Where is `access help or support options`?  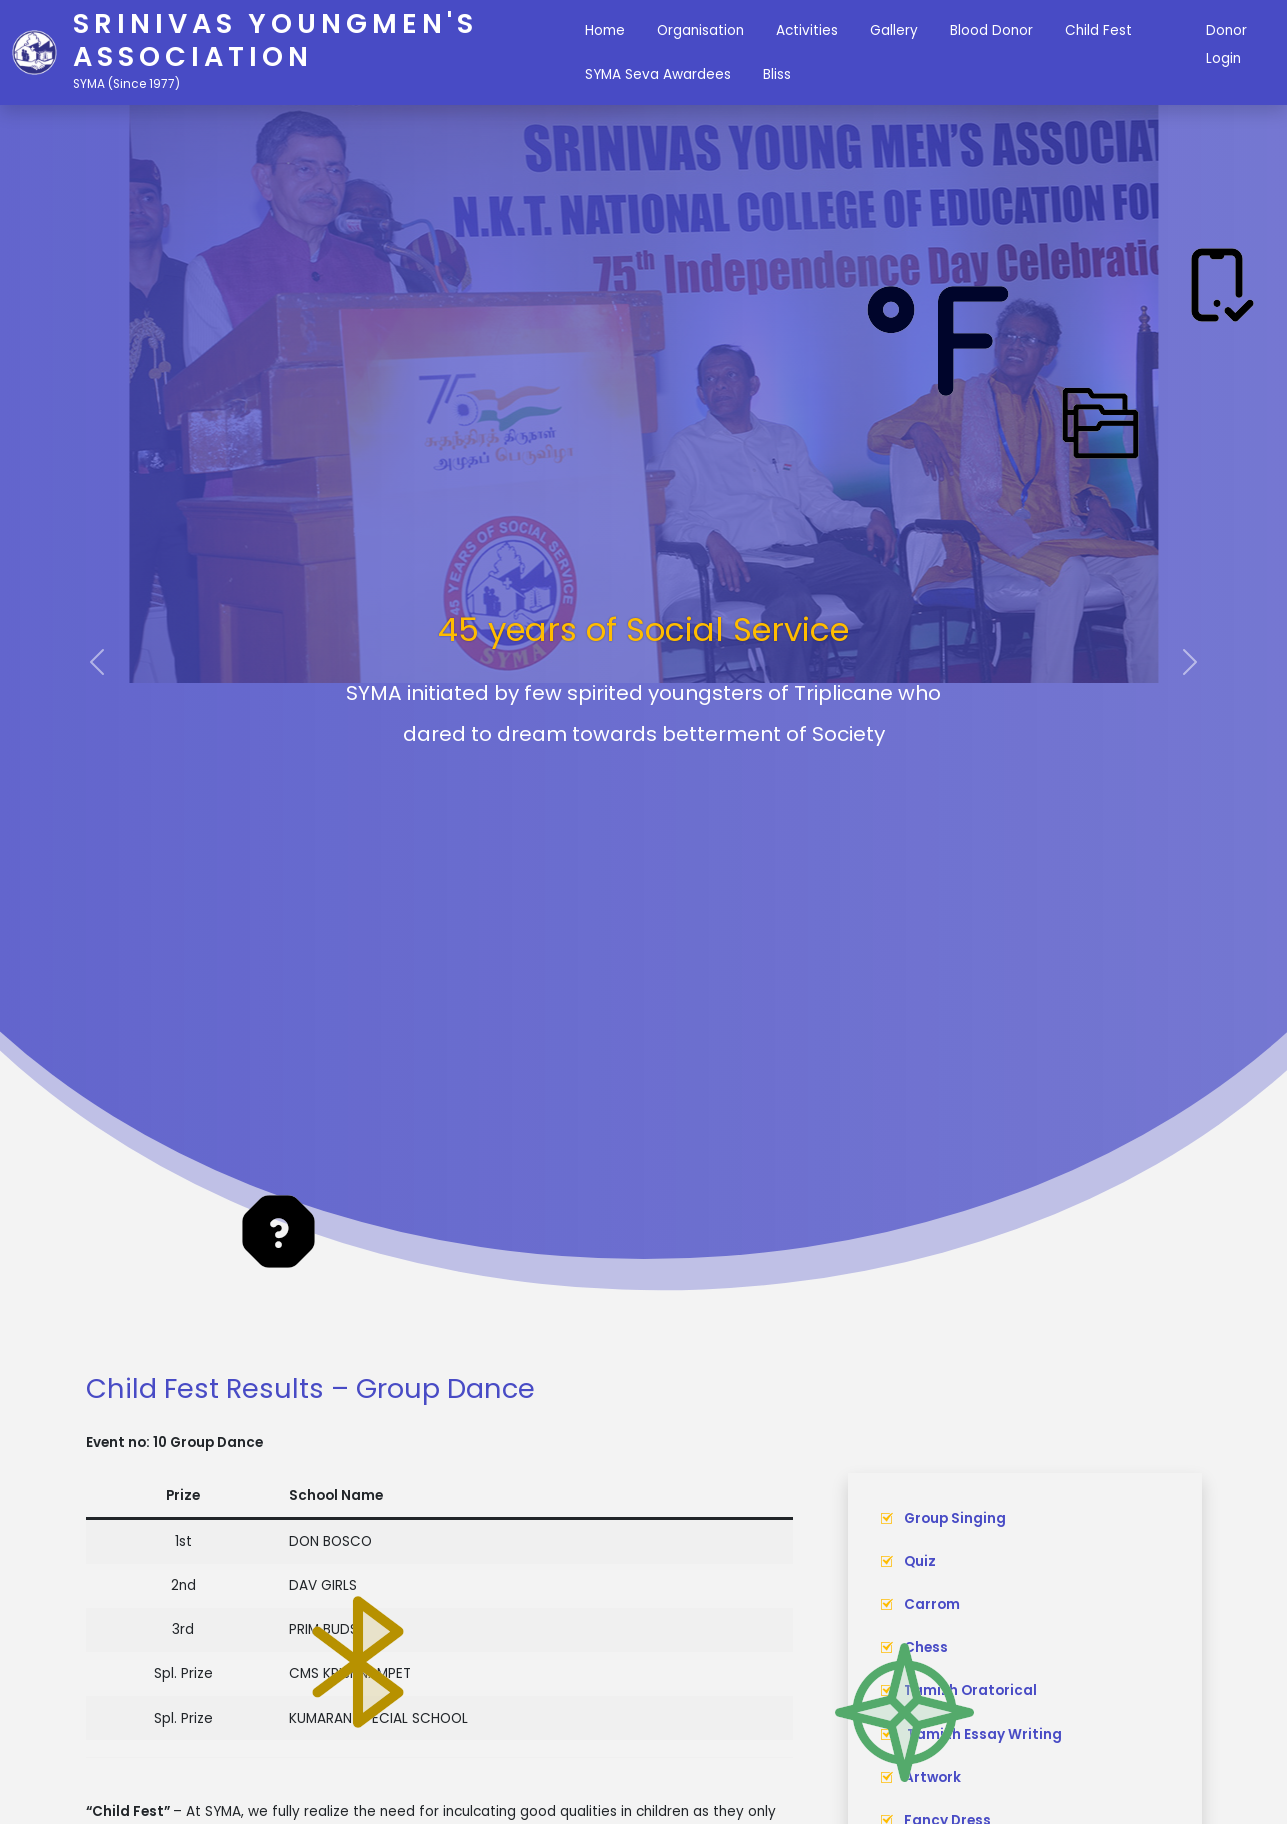
access help or support options is located at coordinates (278, 1231).